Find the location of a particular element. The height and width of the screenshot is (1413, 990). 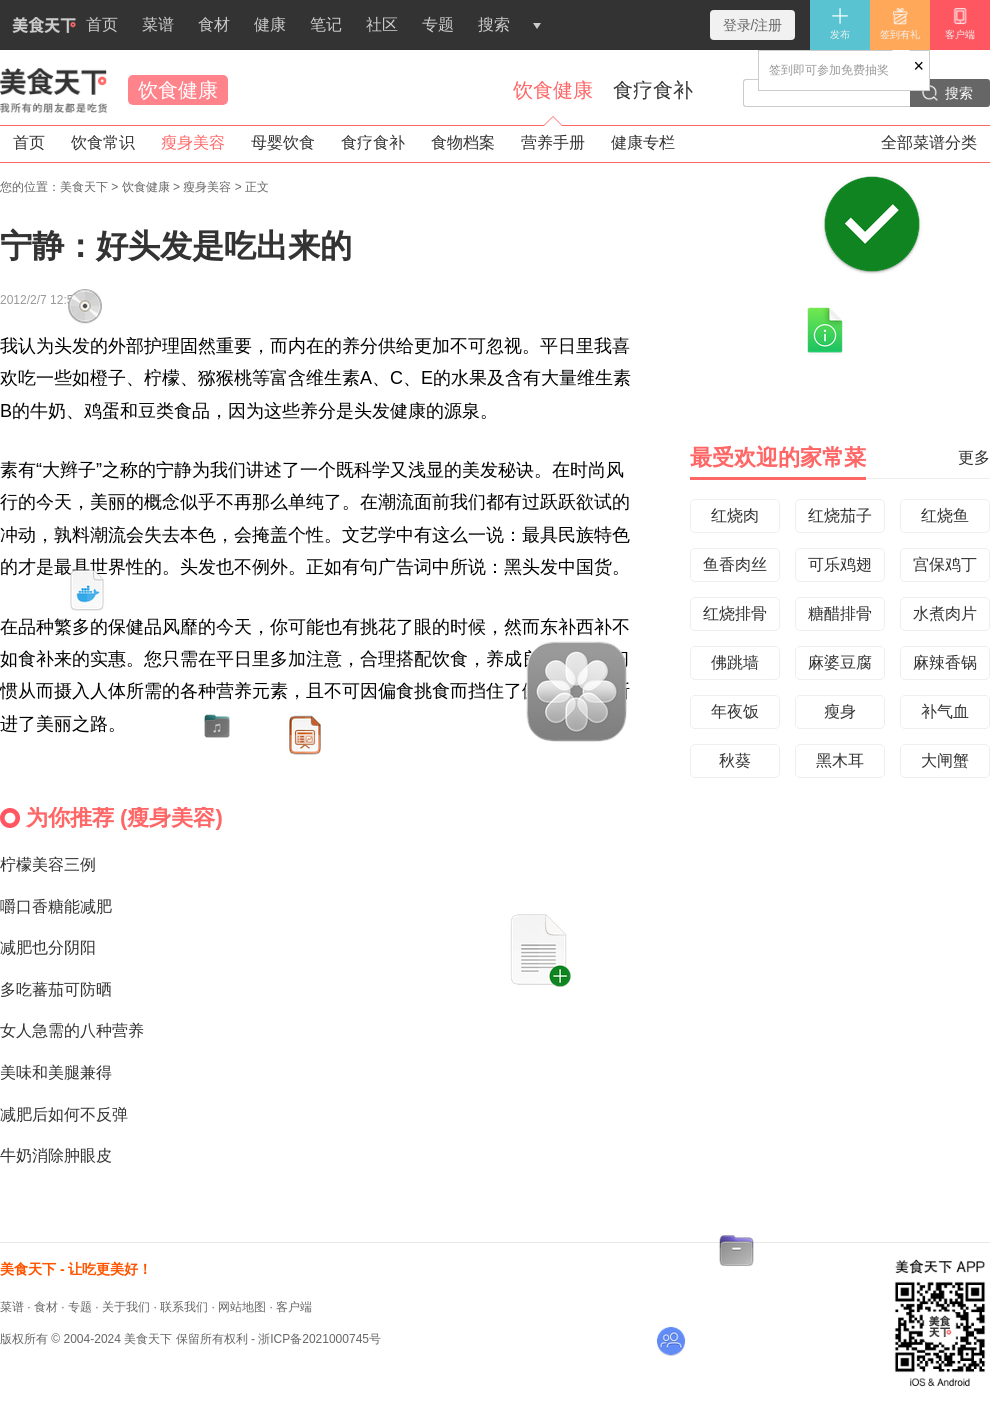

libreoffice impress presentation file is located at coordinates (305, 735).